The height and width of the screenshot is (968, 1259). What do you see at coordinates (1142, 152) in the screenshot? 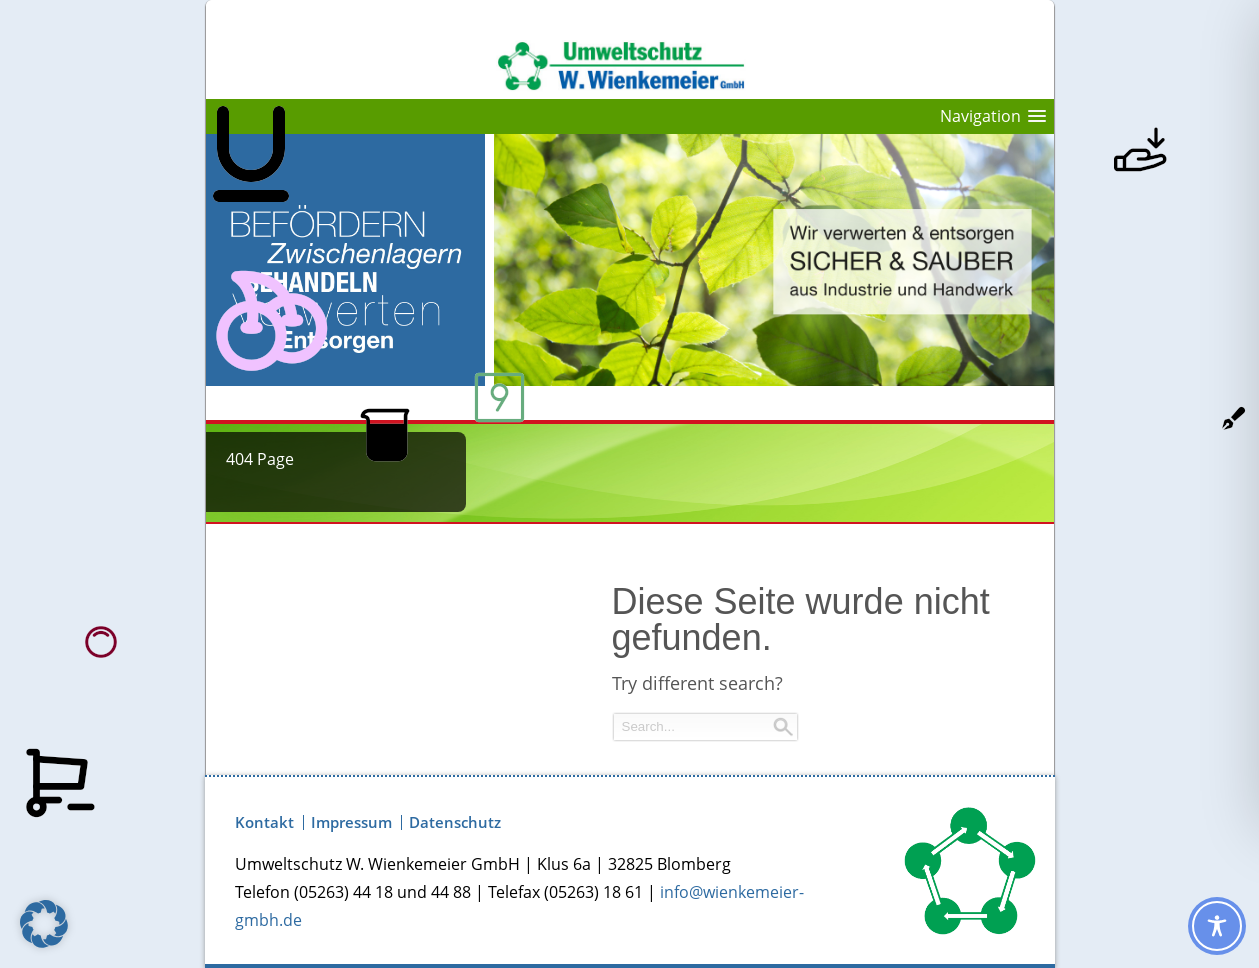
I see `receive or accept an incoming item` at bounding box center [1142, 152].